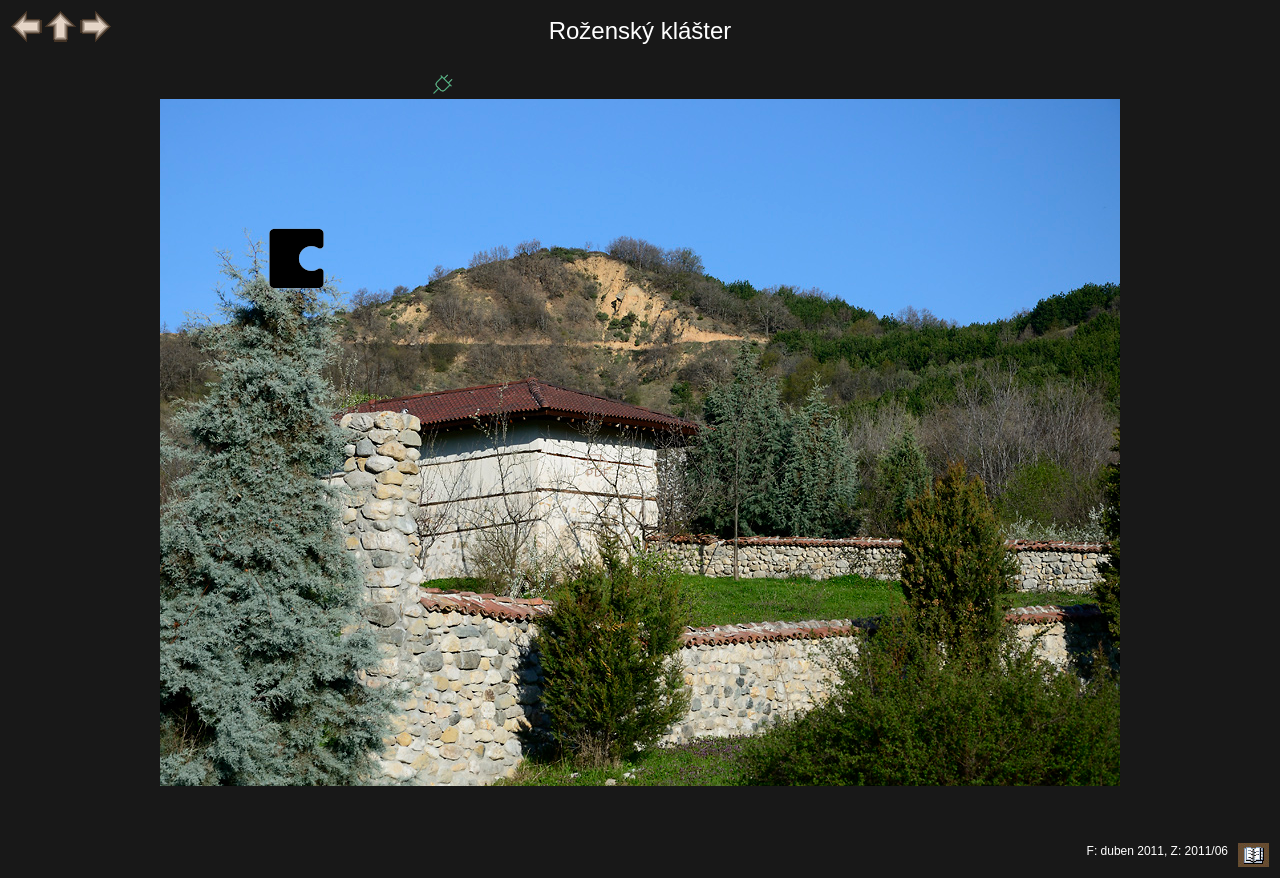  I want to click on open Coda app, so click(296, 258).